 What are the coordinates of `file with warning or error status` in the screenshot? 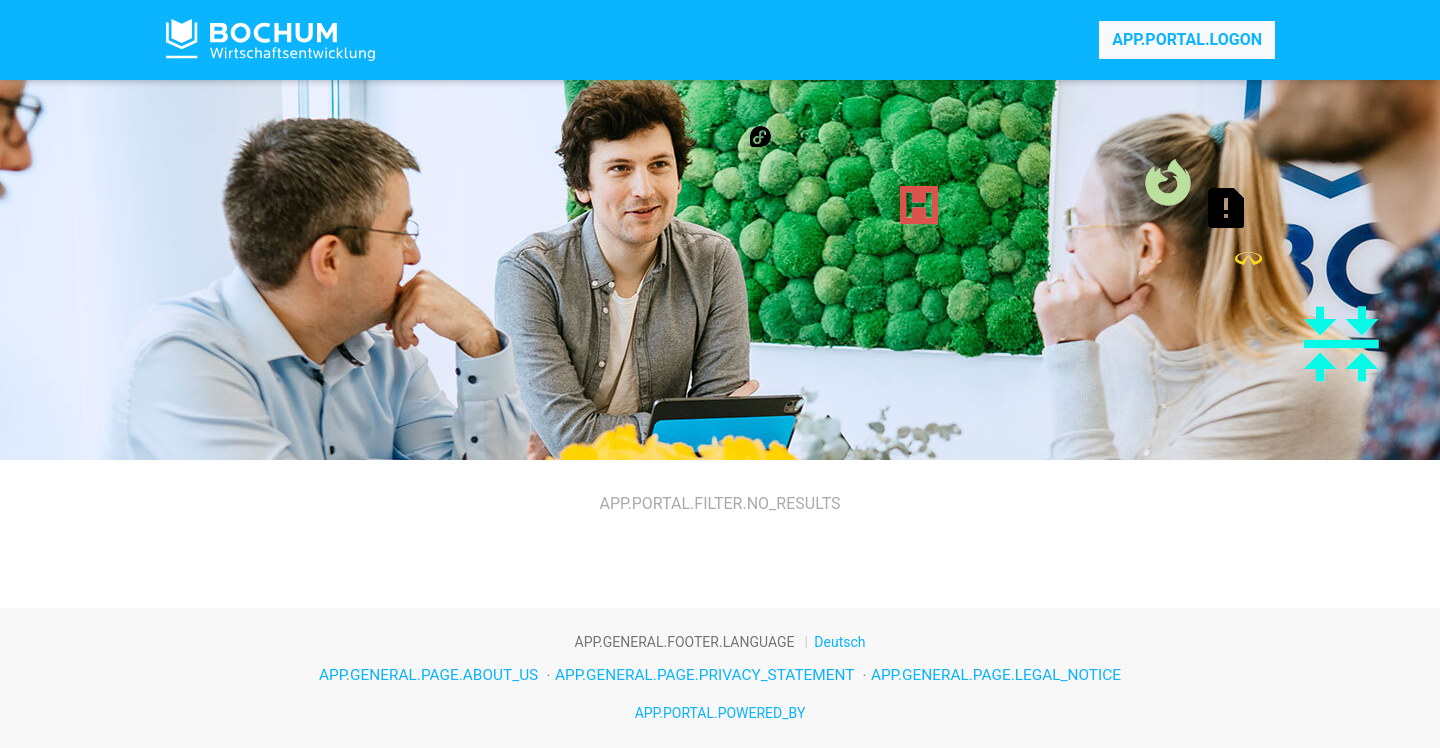 It's located at (1226, 208).